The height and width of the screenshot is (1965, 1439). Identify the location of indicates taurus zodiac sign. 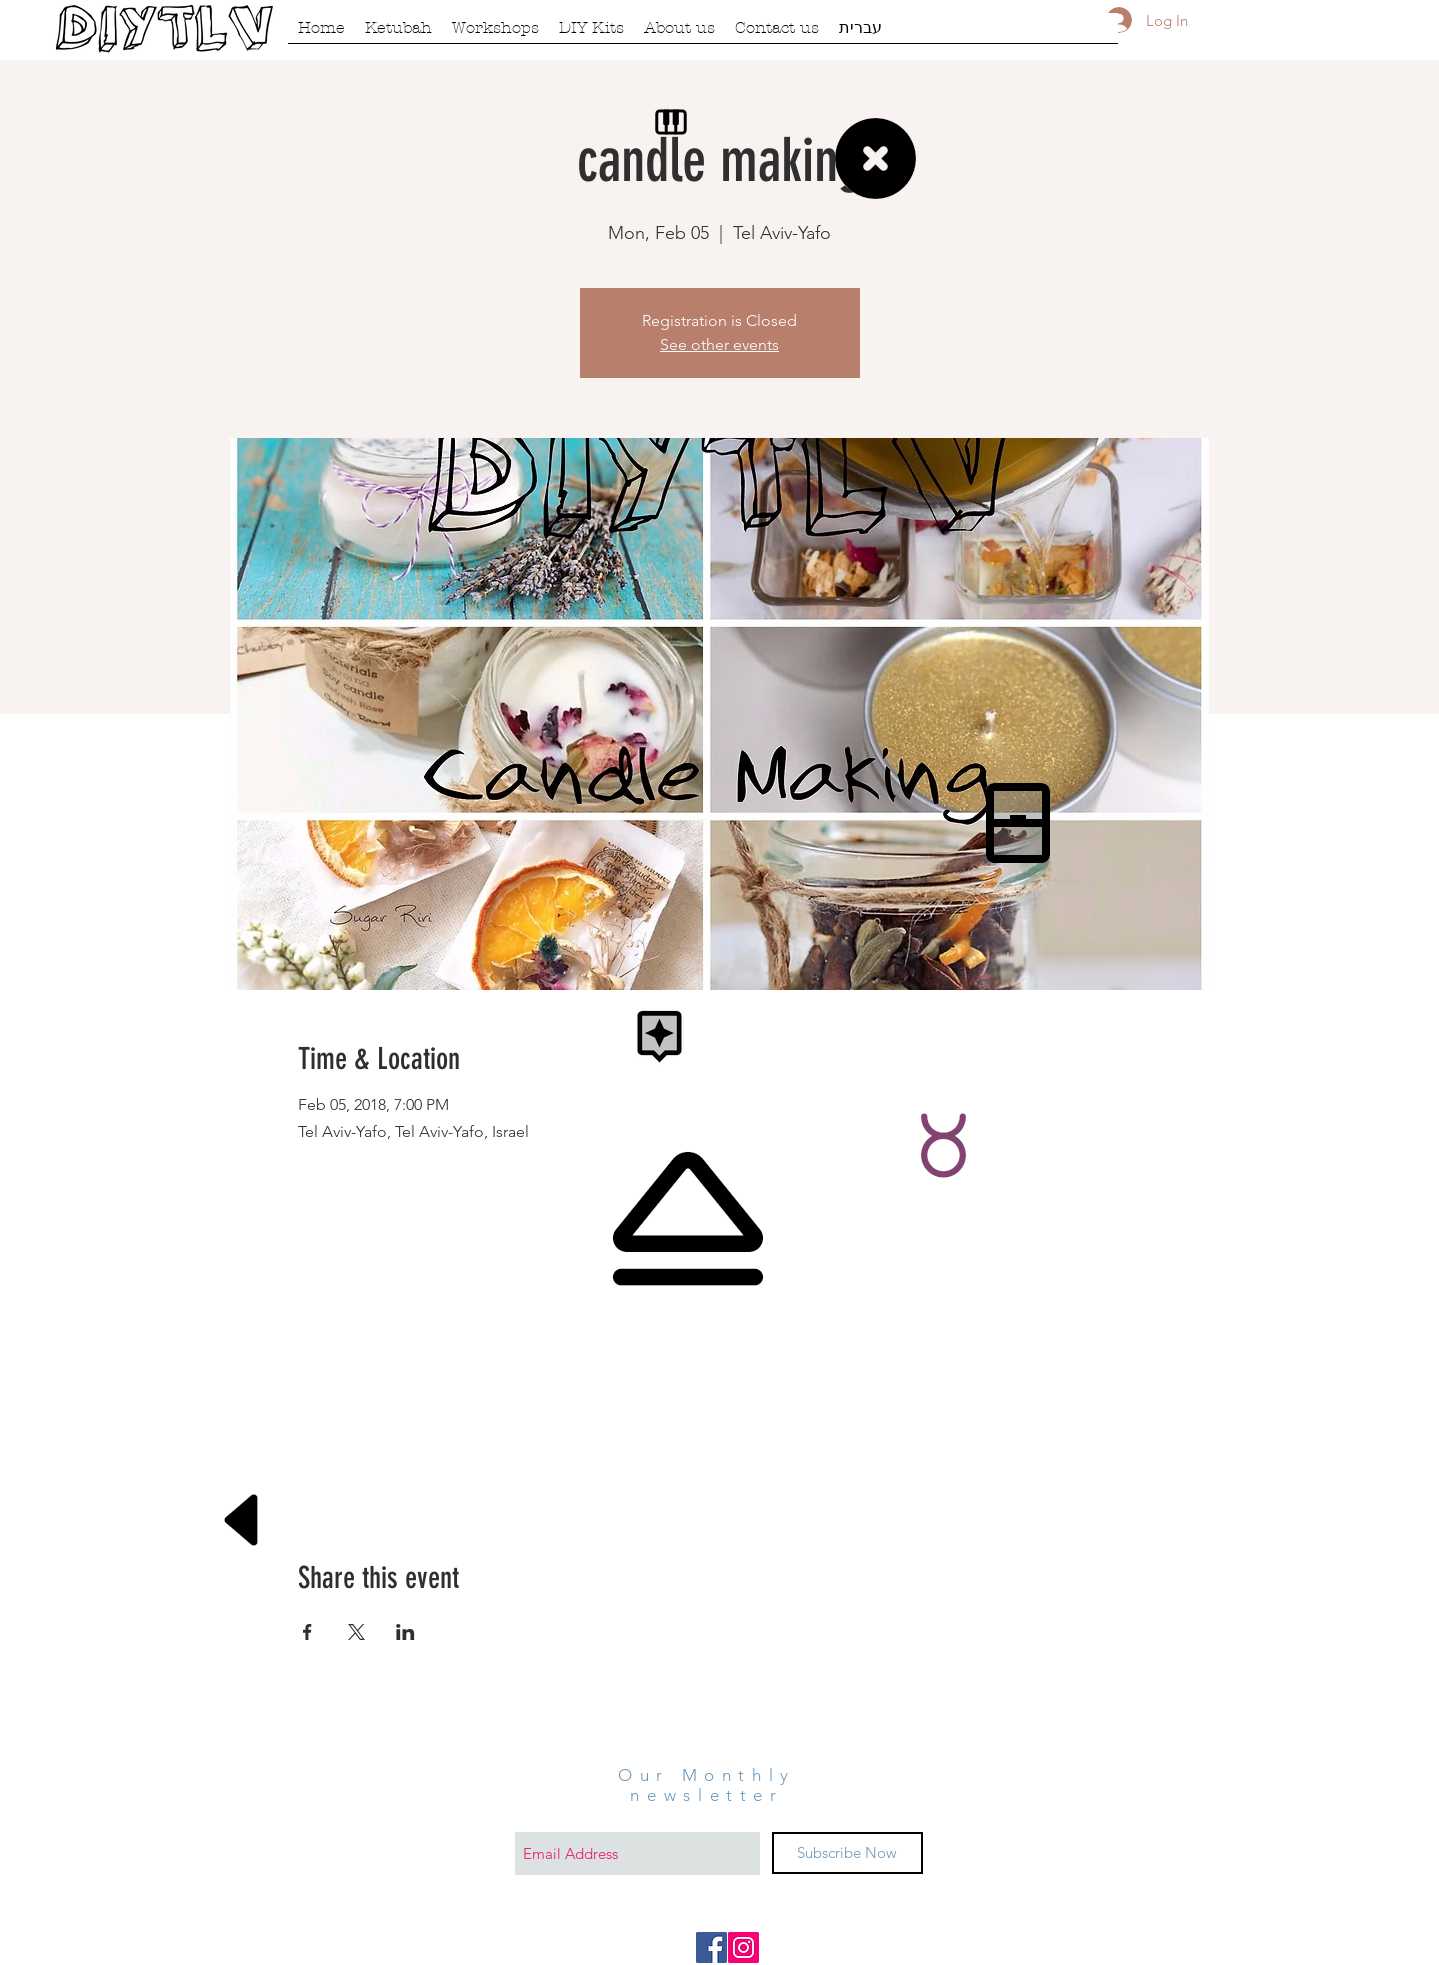
(943, 1145).